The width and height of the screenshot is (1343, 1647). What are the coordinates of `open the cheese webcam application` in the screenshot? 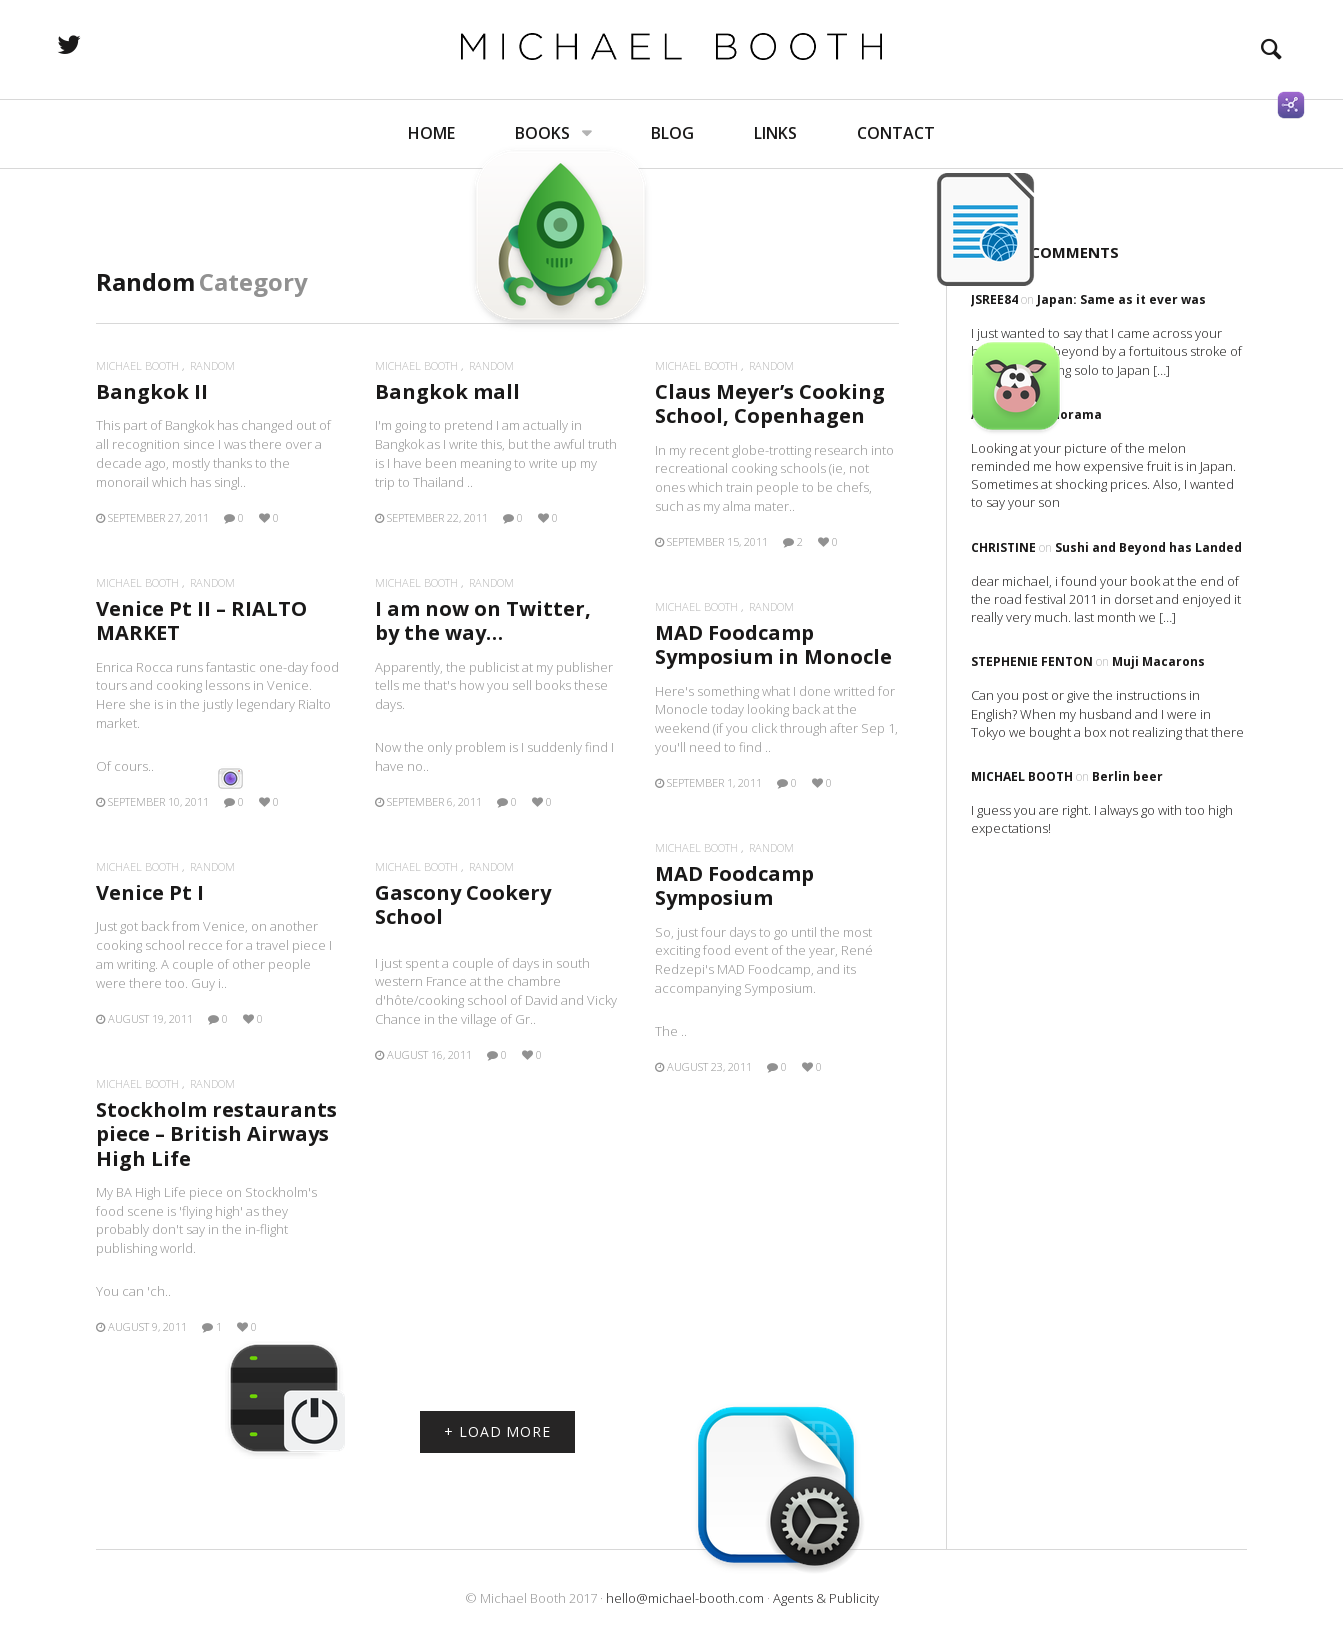 It's located at (230, 778).